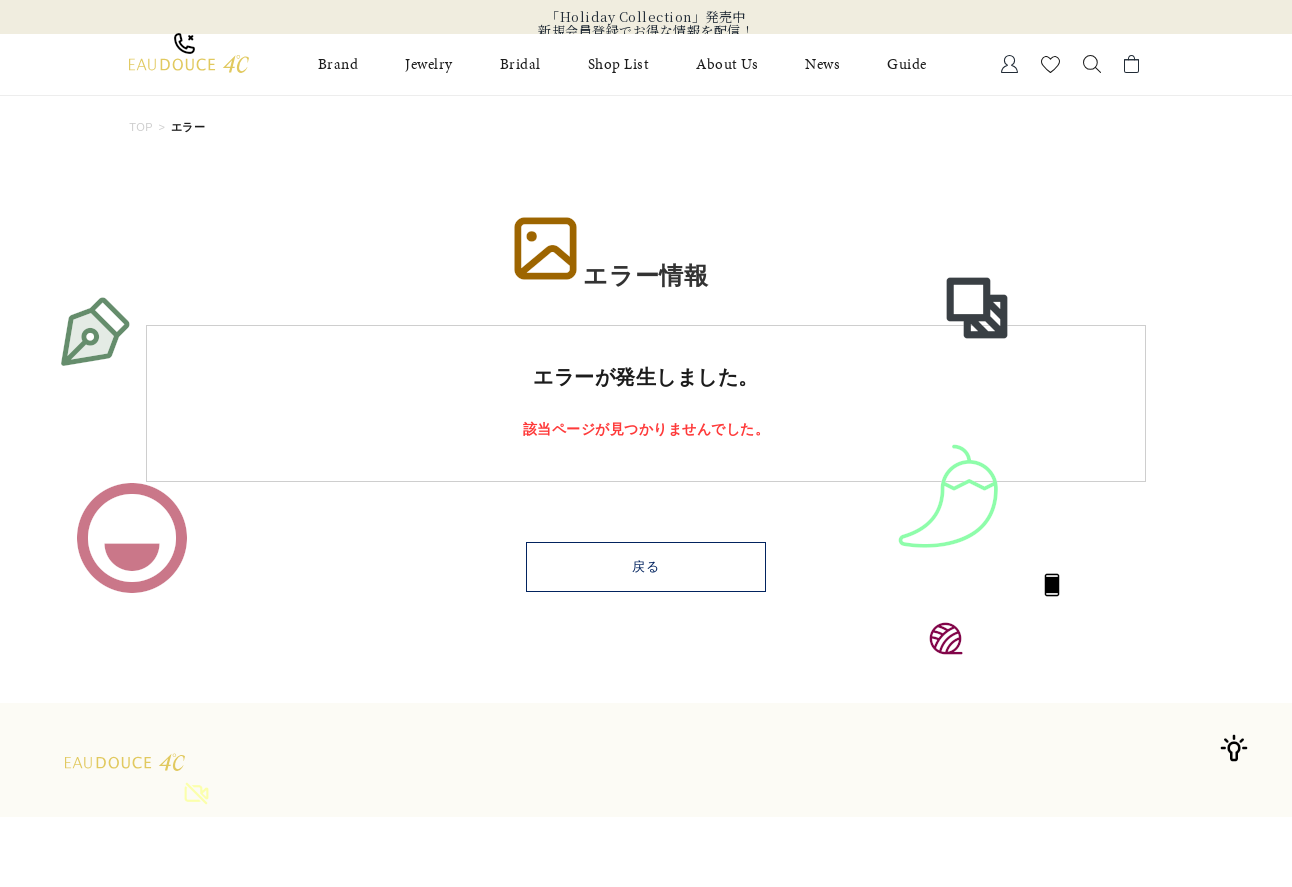  What do you see at coordinates (945, 638) in the screenshot?
I see `access knitting or crafting projects` at bounding box center [945, 638].